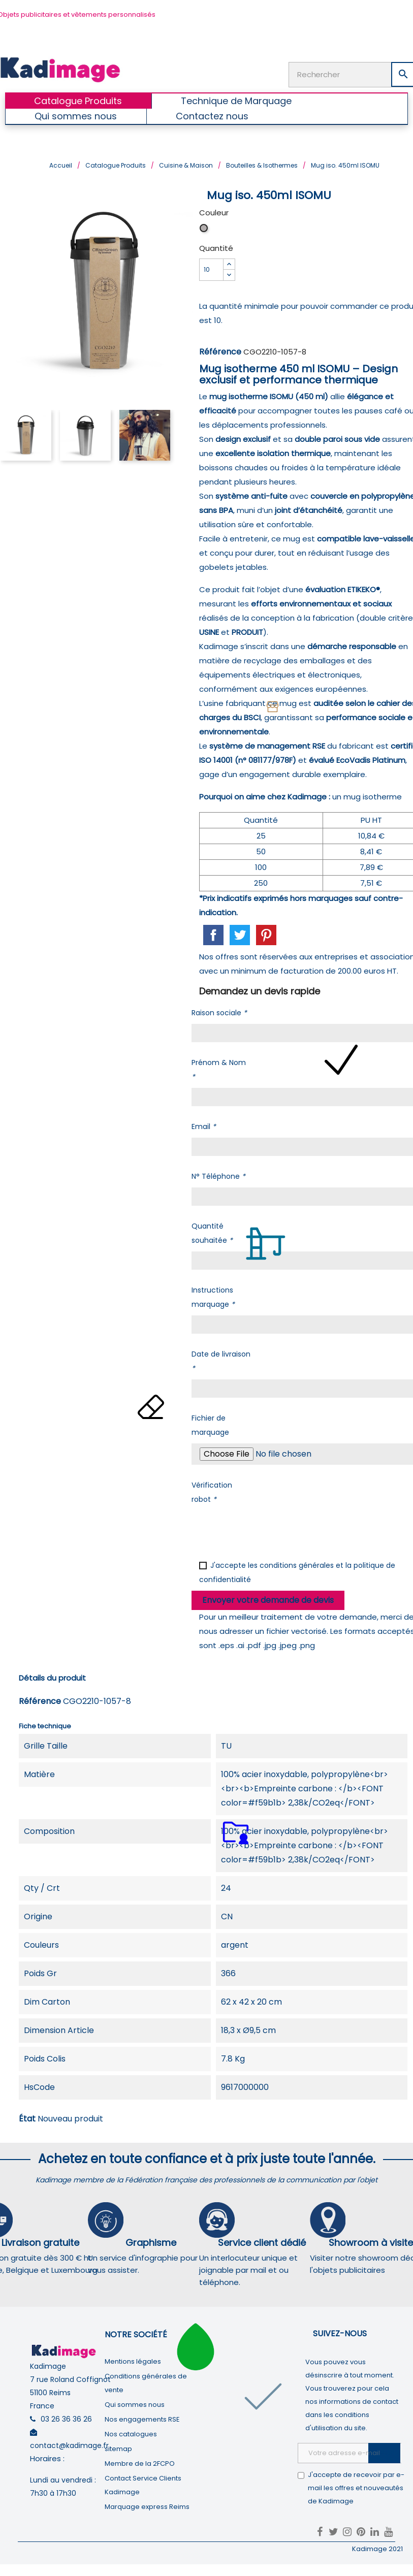  Describe the element at coordinates (151, 1407) in the screenshot. I see `erase or clear content` at that location.